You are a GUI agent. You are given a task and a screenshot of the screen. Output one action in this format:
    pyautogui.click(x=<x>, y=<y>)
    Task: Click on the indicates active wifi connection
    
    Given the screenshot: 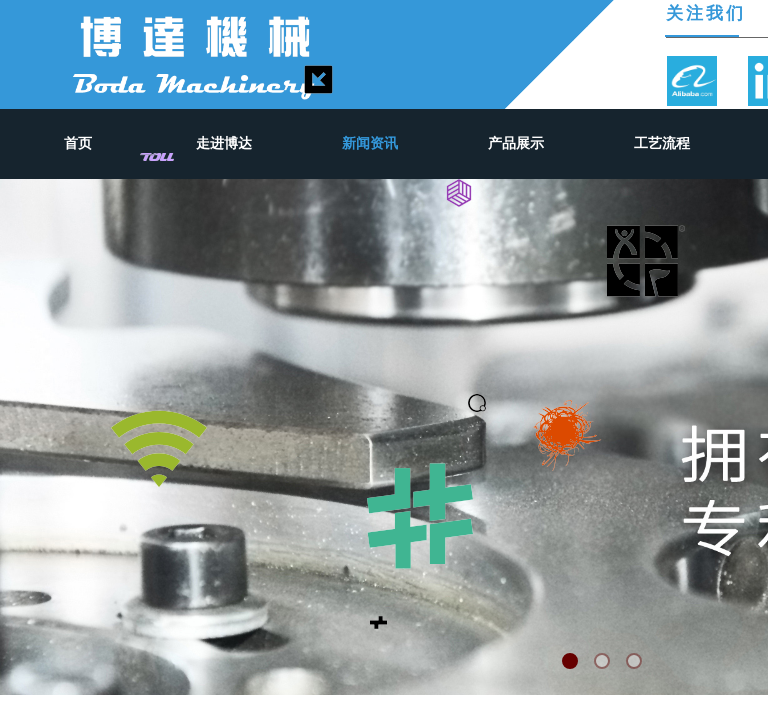 What is the action you would take?
    pyautogui.click(x=159, y=449)
    